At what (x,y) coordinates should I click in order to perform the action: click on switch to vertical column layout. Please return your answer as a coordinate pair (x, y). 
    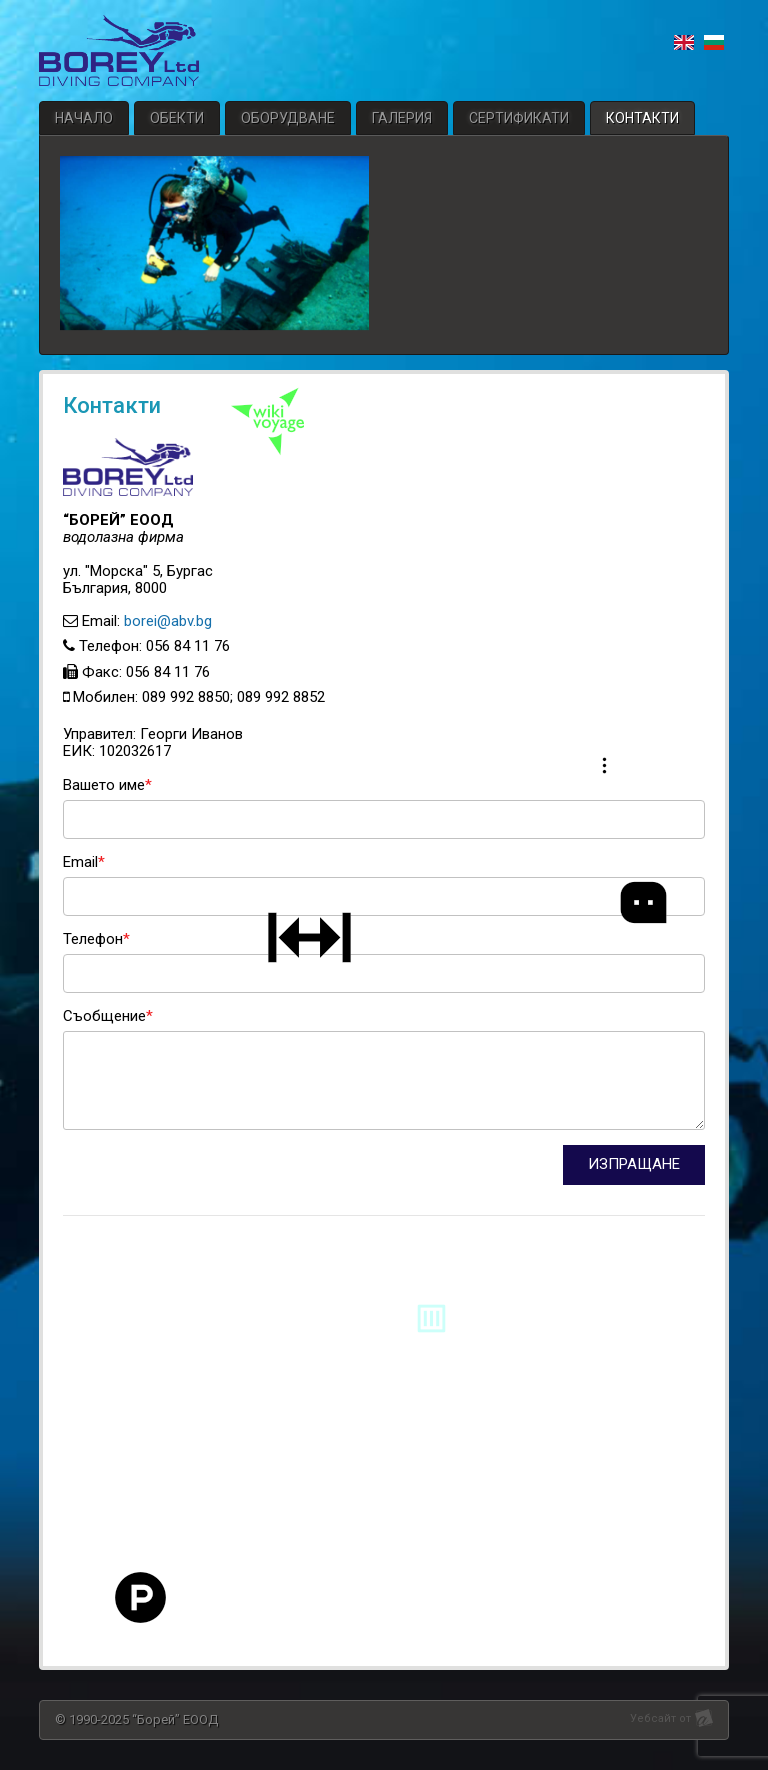
    Looking at the image, I should click on (431, 1318).